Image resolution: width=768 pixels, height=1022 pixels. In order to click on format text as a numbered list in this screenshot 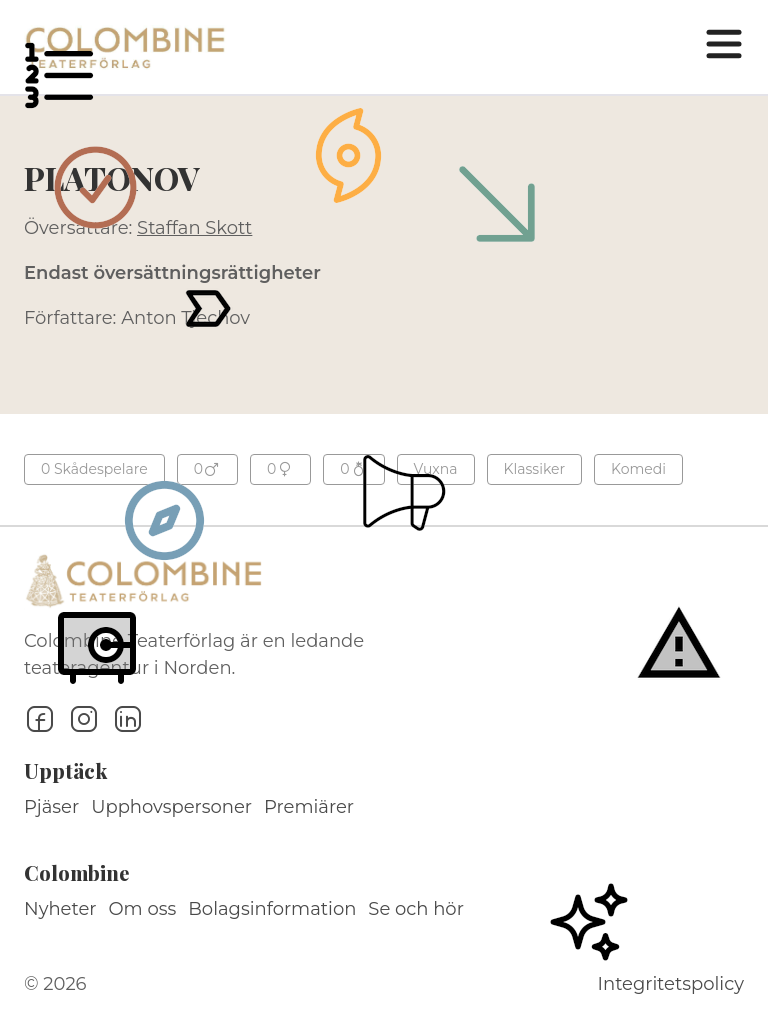, I will do `click(60, 75)`.